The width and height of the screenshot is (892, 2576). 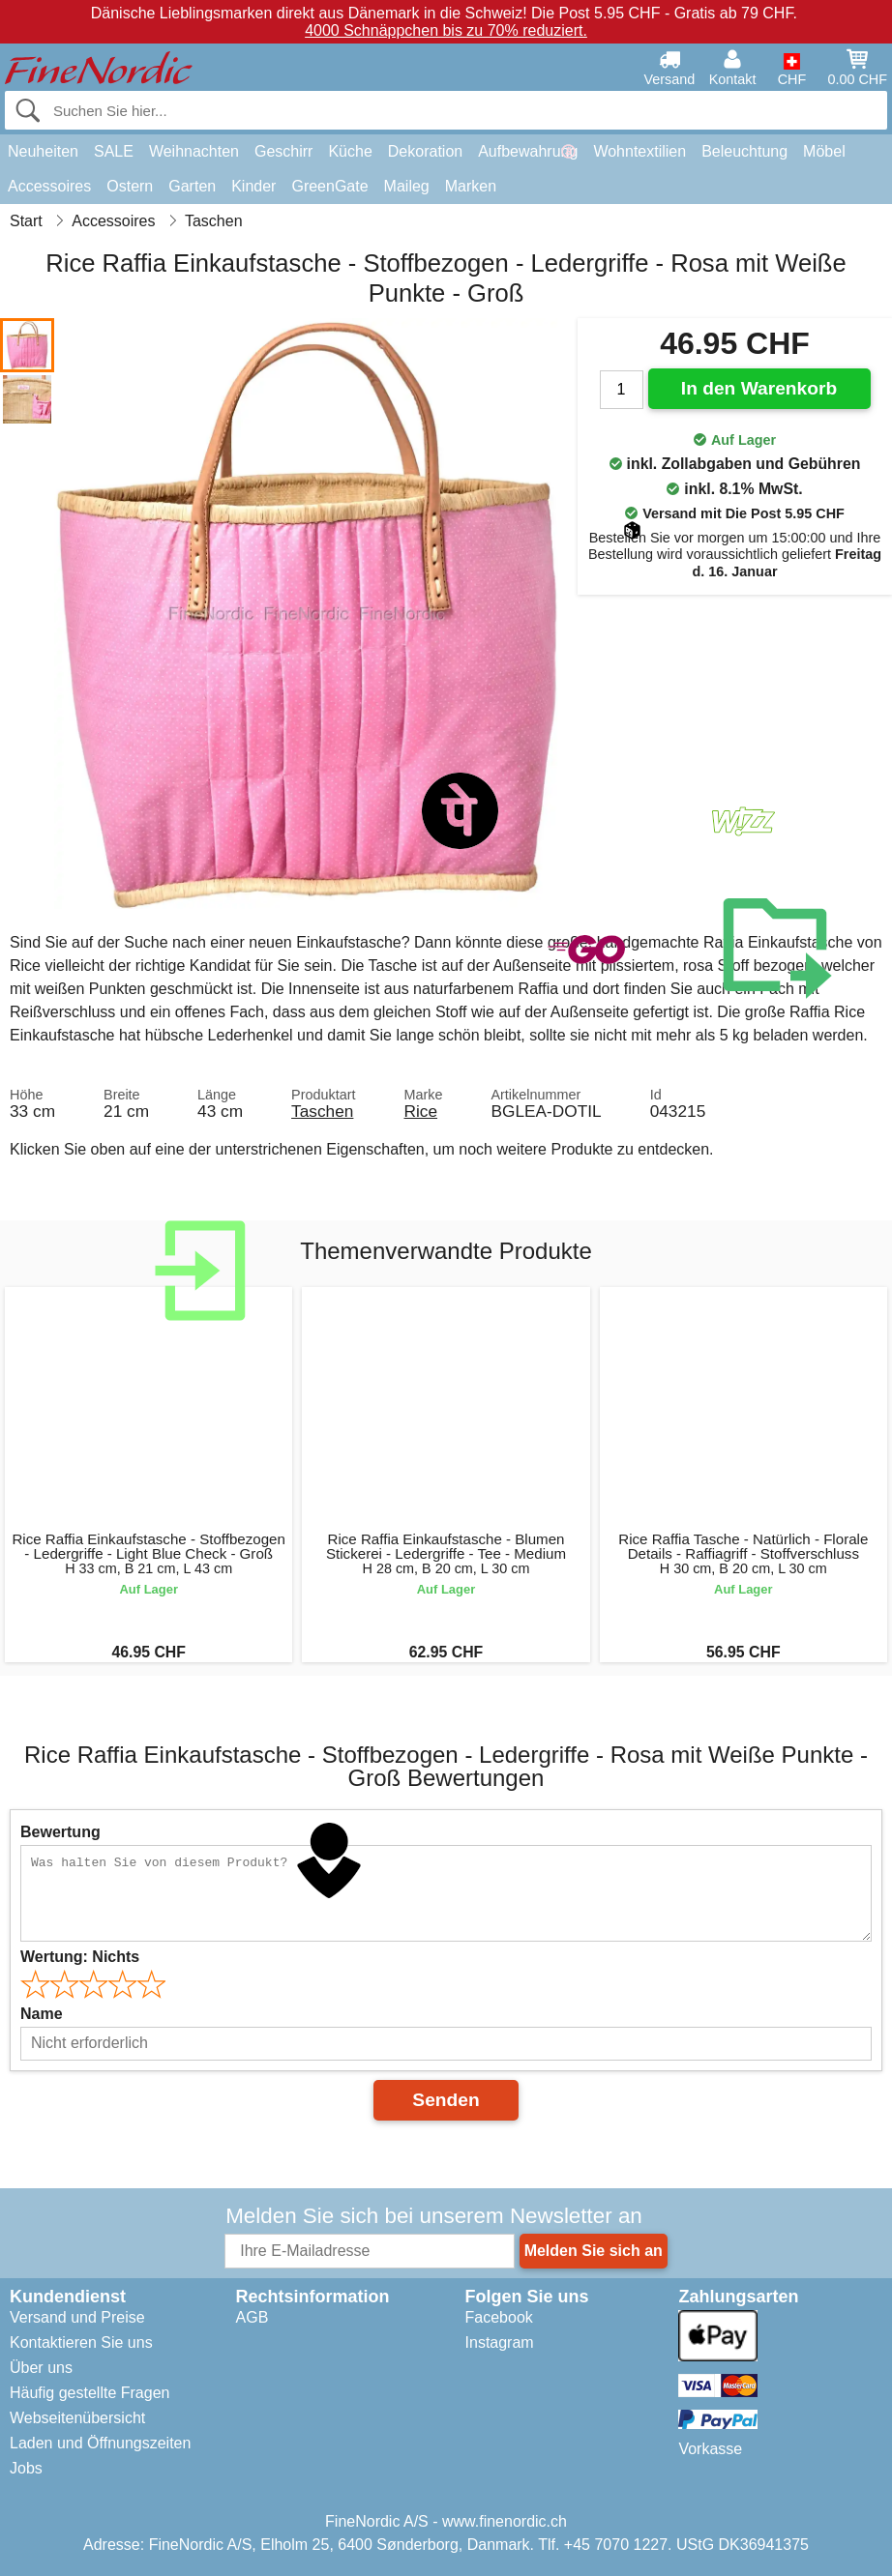 What do you see at coordinates (460, 810) in the screenshot?
I see `open PhonePe payment app` at bounding box center [460, 810].